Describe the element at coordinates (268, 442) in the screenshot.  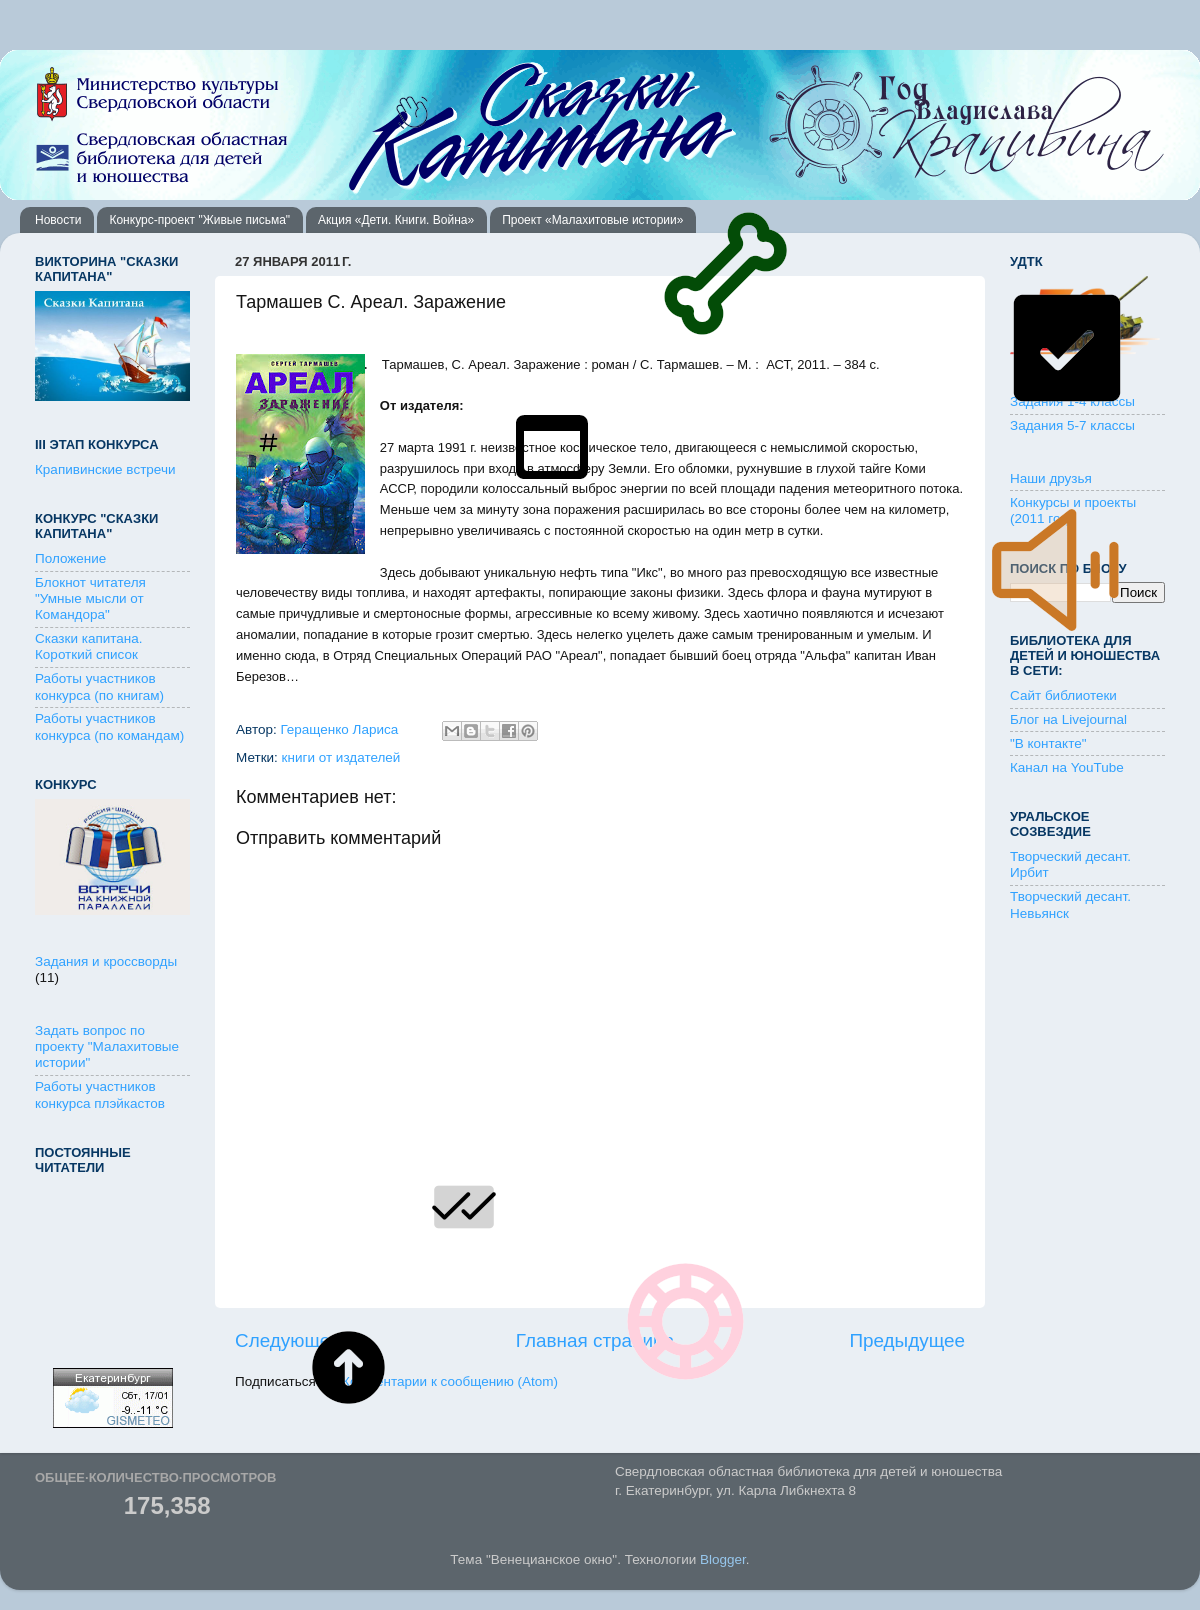
I see `view or browse hashtags` at that location.